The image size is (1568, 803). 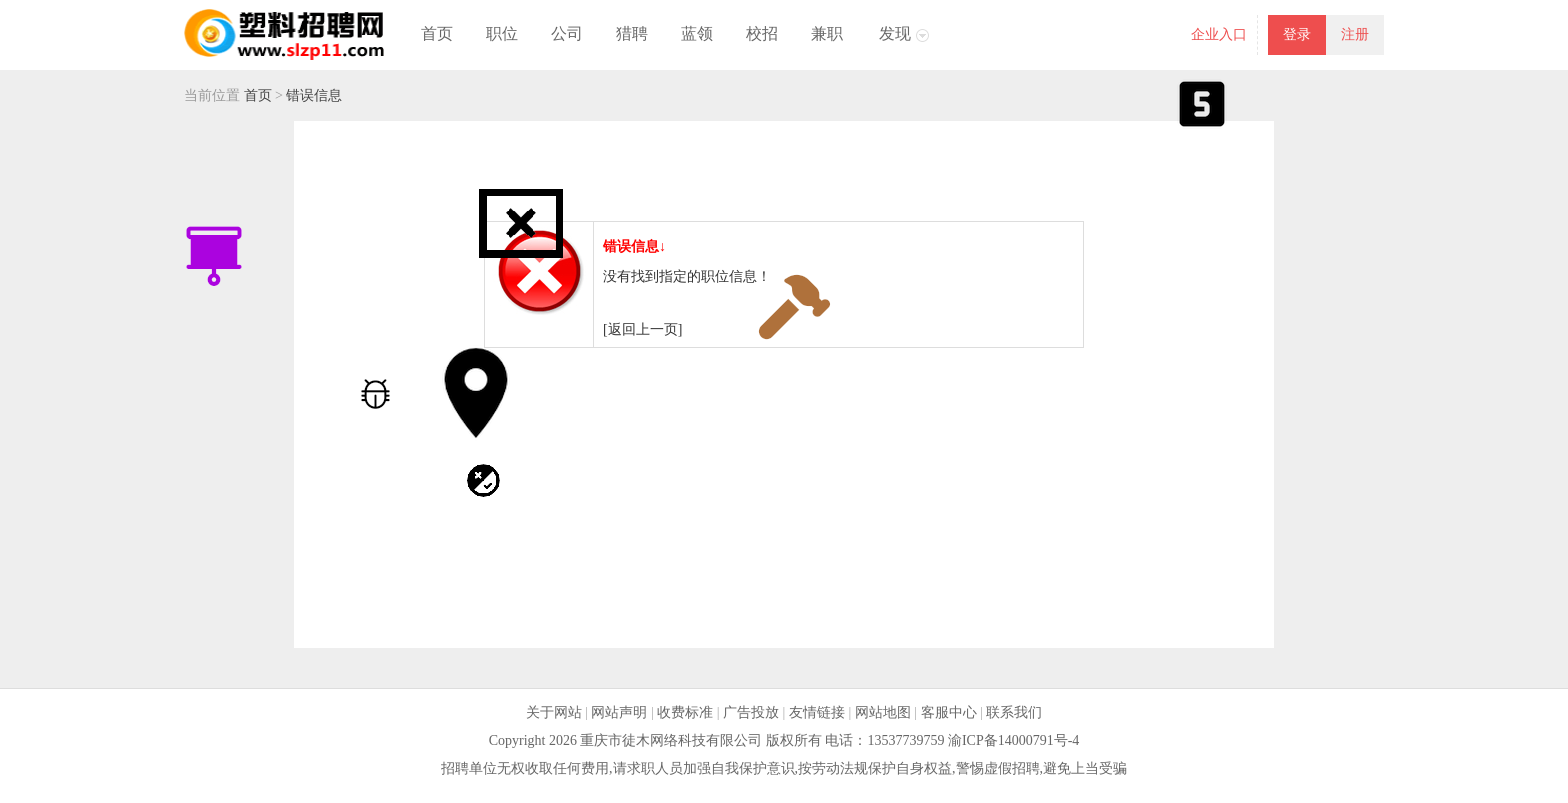 I want to click on report a bug or issue, so click(x=375, y=393).